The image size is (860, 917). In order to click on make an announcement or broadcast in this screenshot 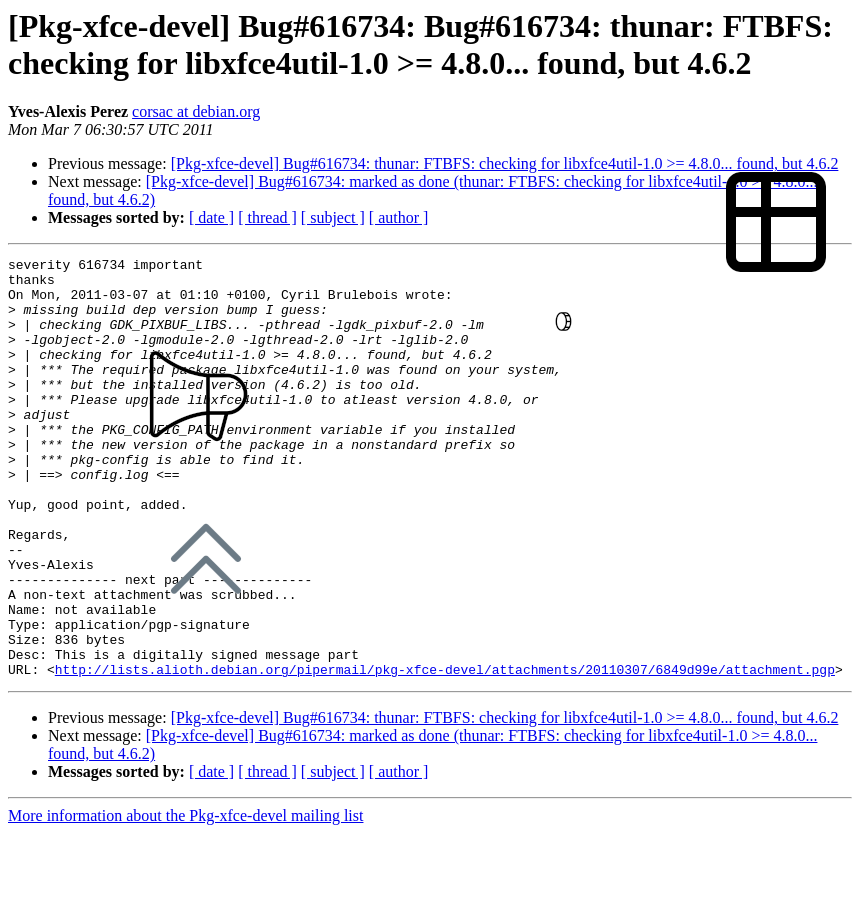, I will do `click(193, 398)`.